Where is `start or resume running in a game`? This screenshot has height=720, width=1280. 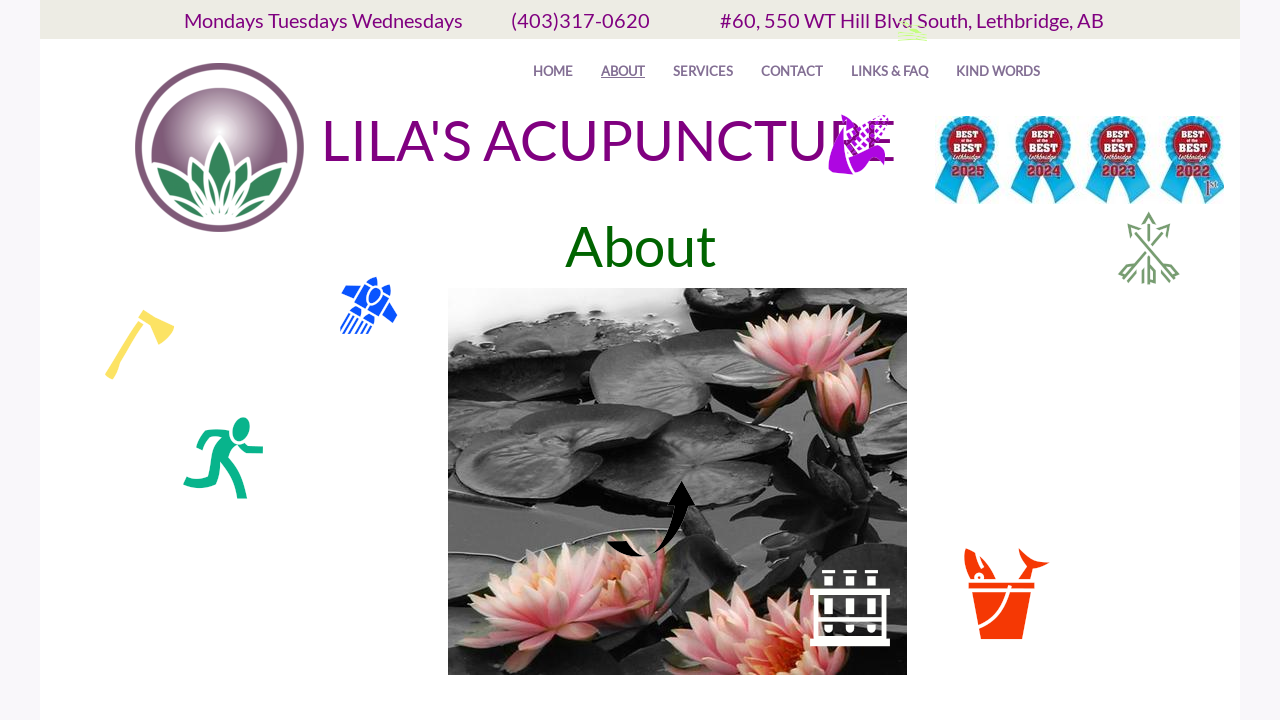 start or resume running in a game is located at coordinates (223, 457).